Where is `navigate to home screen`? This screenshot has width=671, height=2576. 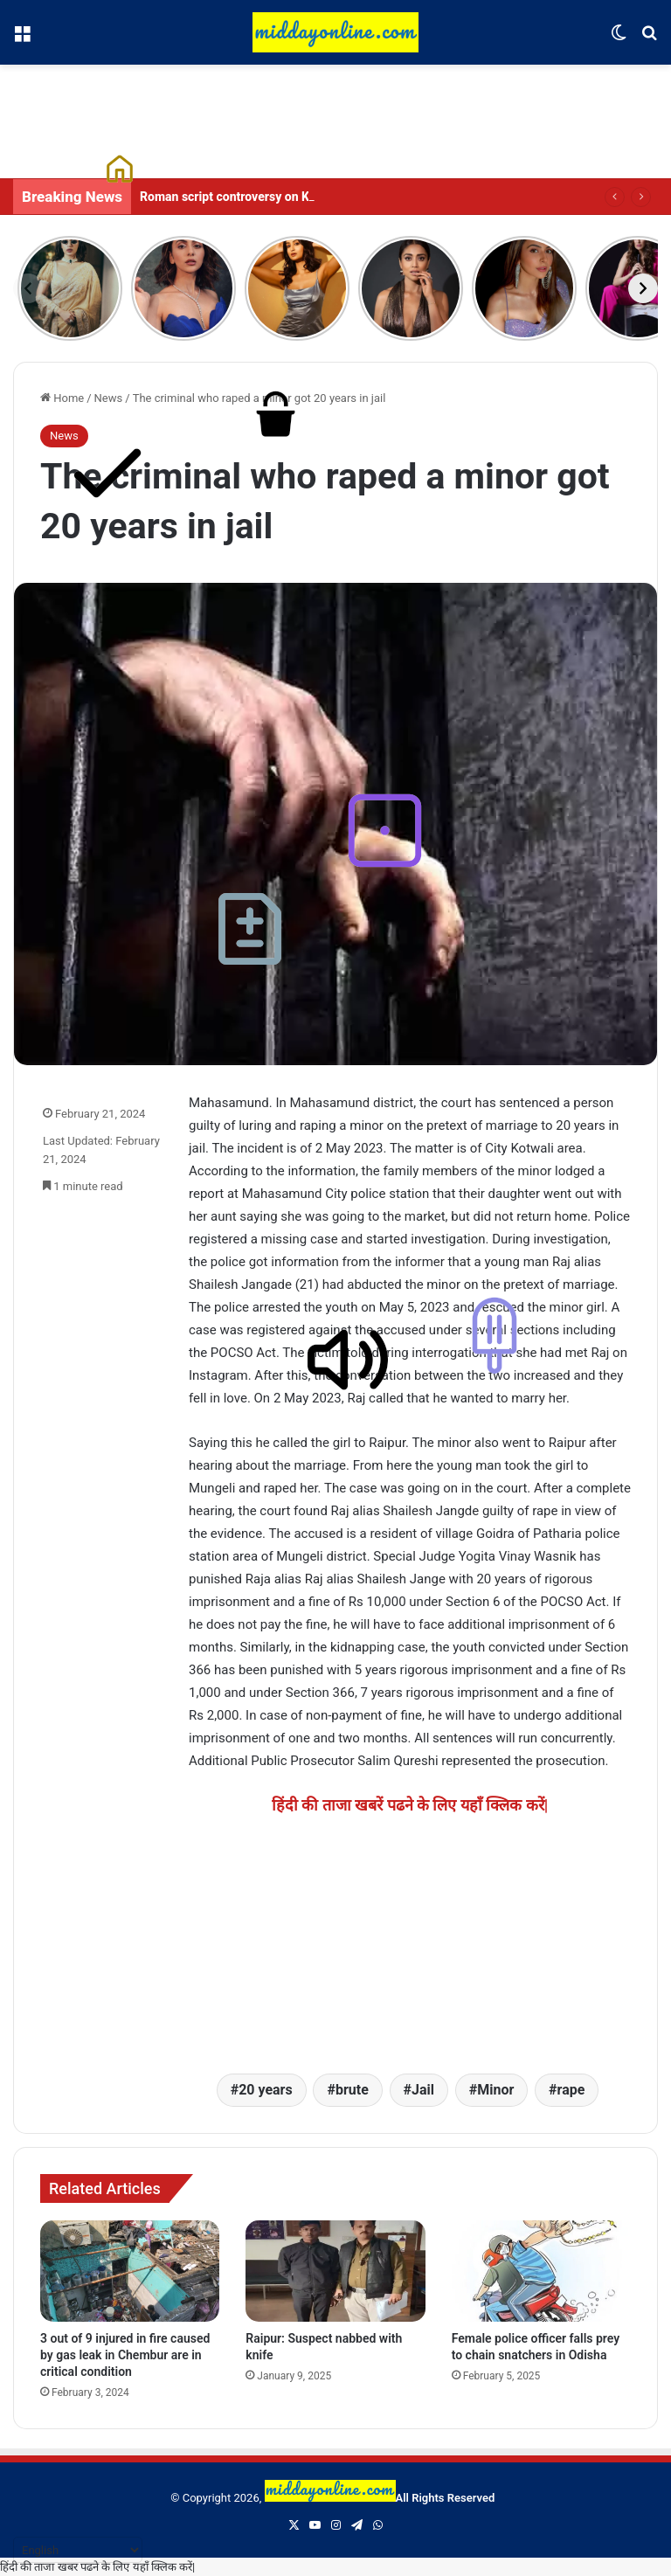
navigate to home screen is located at coordinates (120, 170).